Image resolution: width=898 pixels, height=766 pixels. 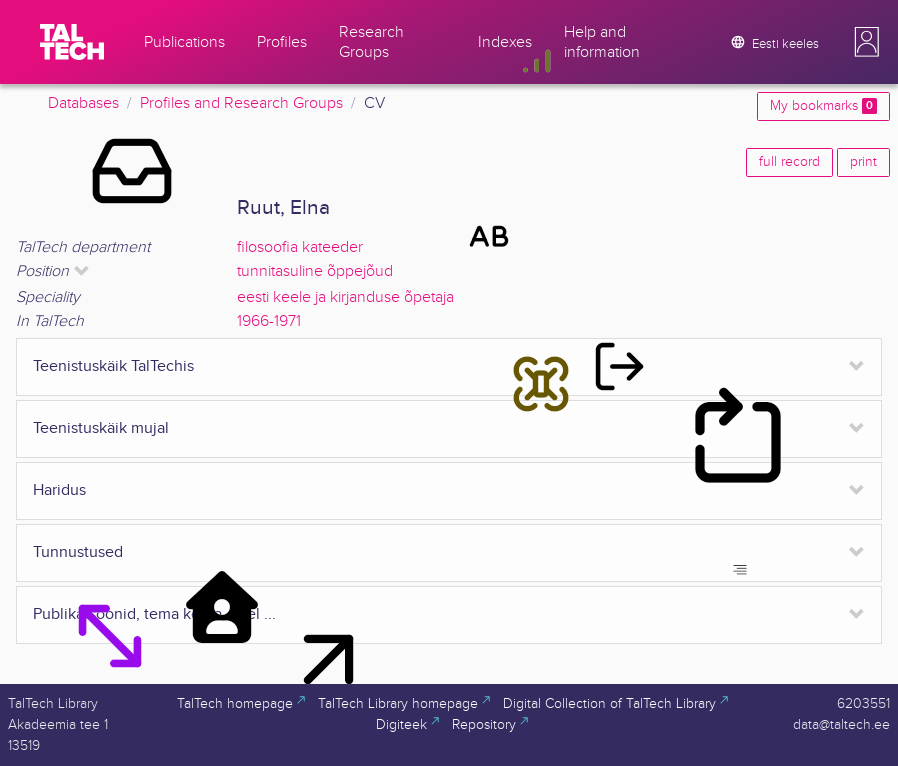 What do you see at coordinates (328, 659) in the screenshot?
I see `open link in new tab or window` at bounding box center [328, 659].